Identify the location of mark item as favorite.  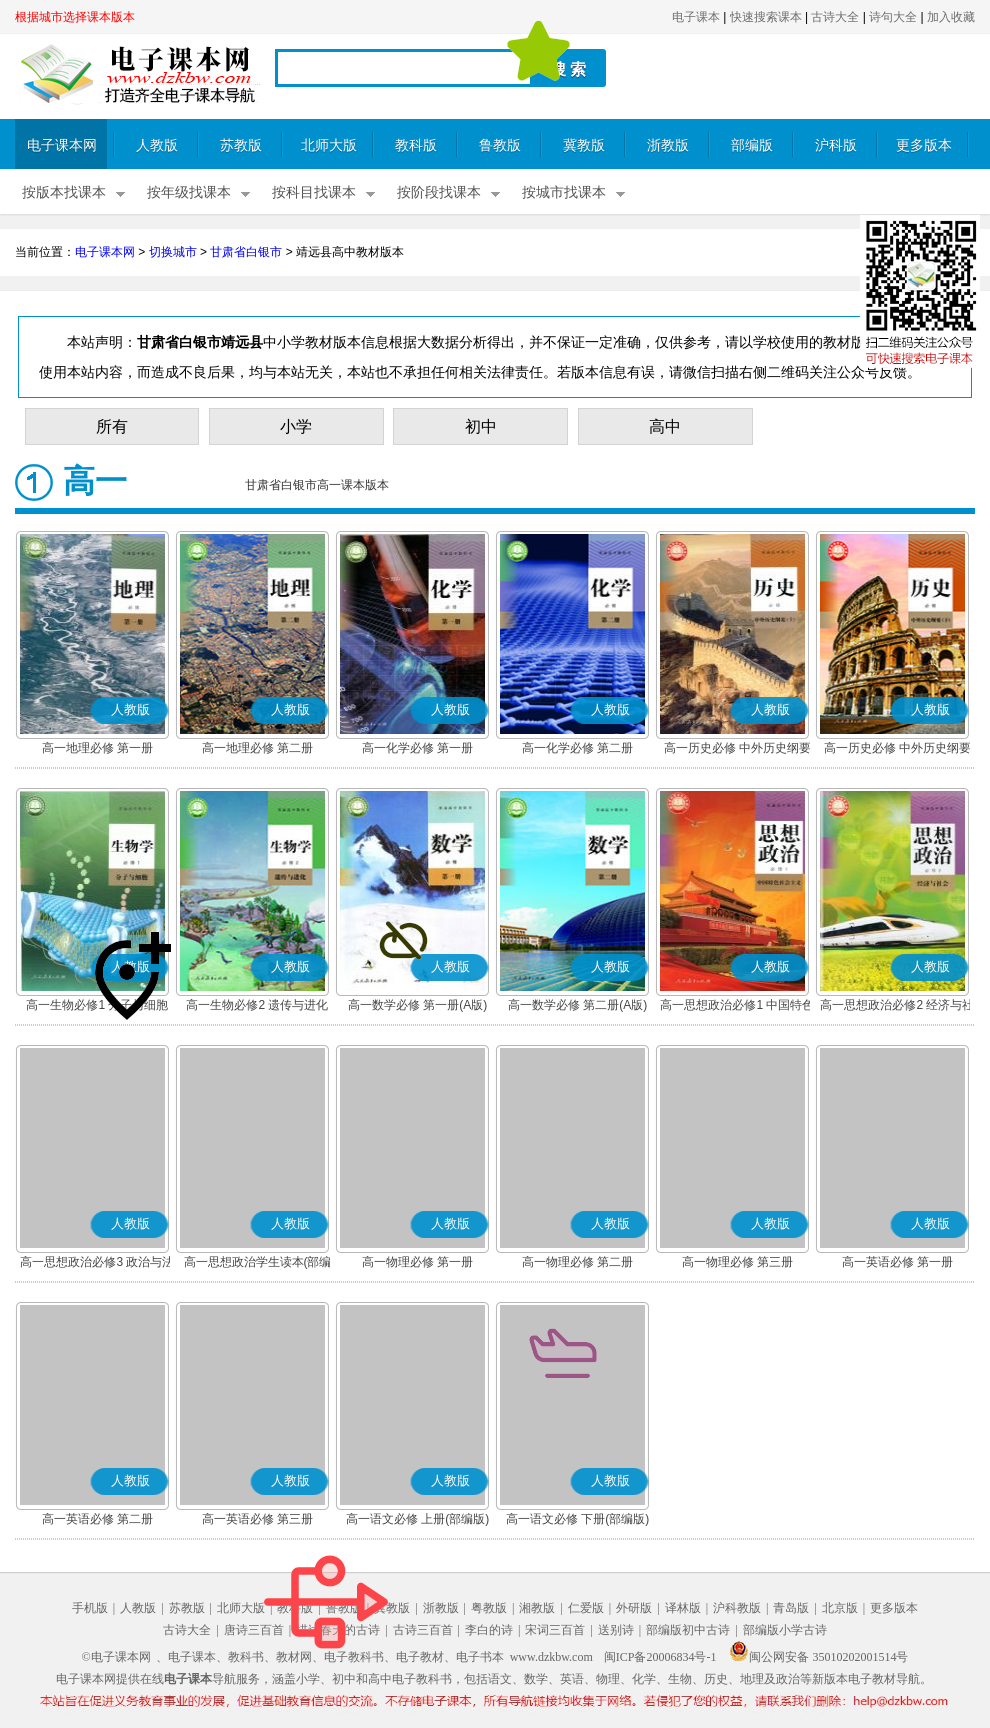
(538, 51).